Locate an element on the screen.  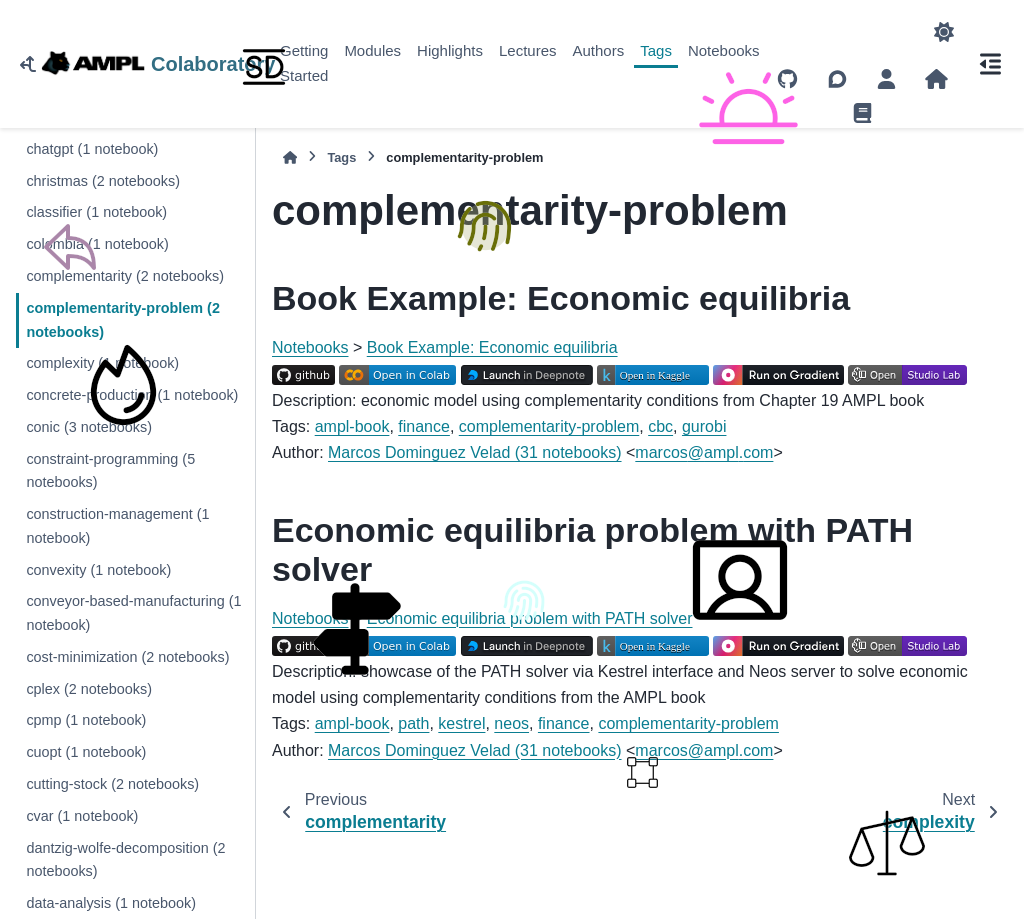
undo the last action is located at coordinates (70, 247).